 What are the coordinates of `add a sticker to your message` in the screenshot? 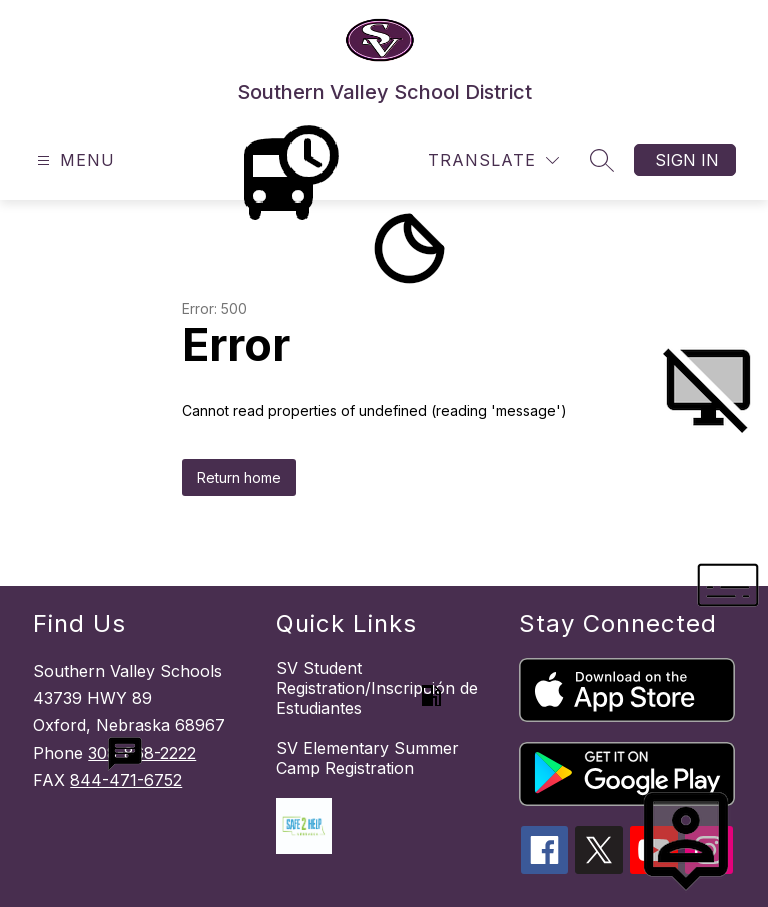 It's located at (409, 248).